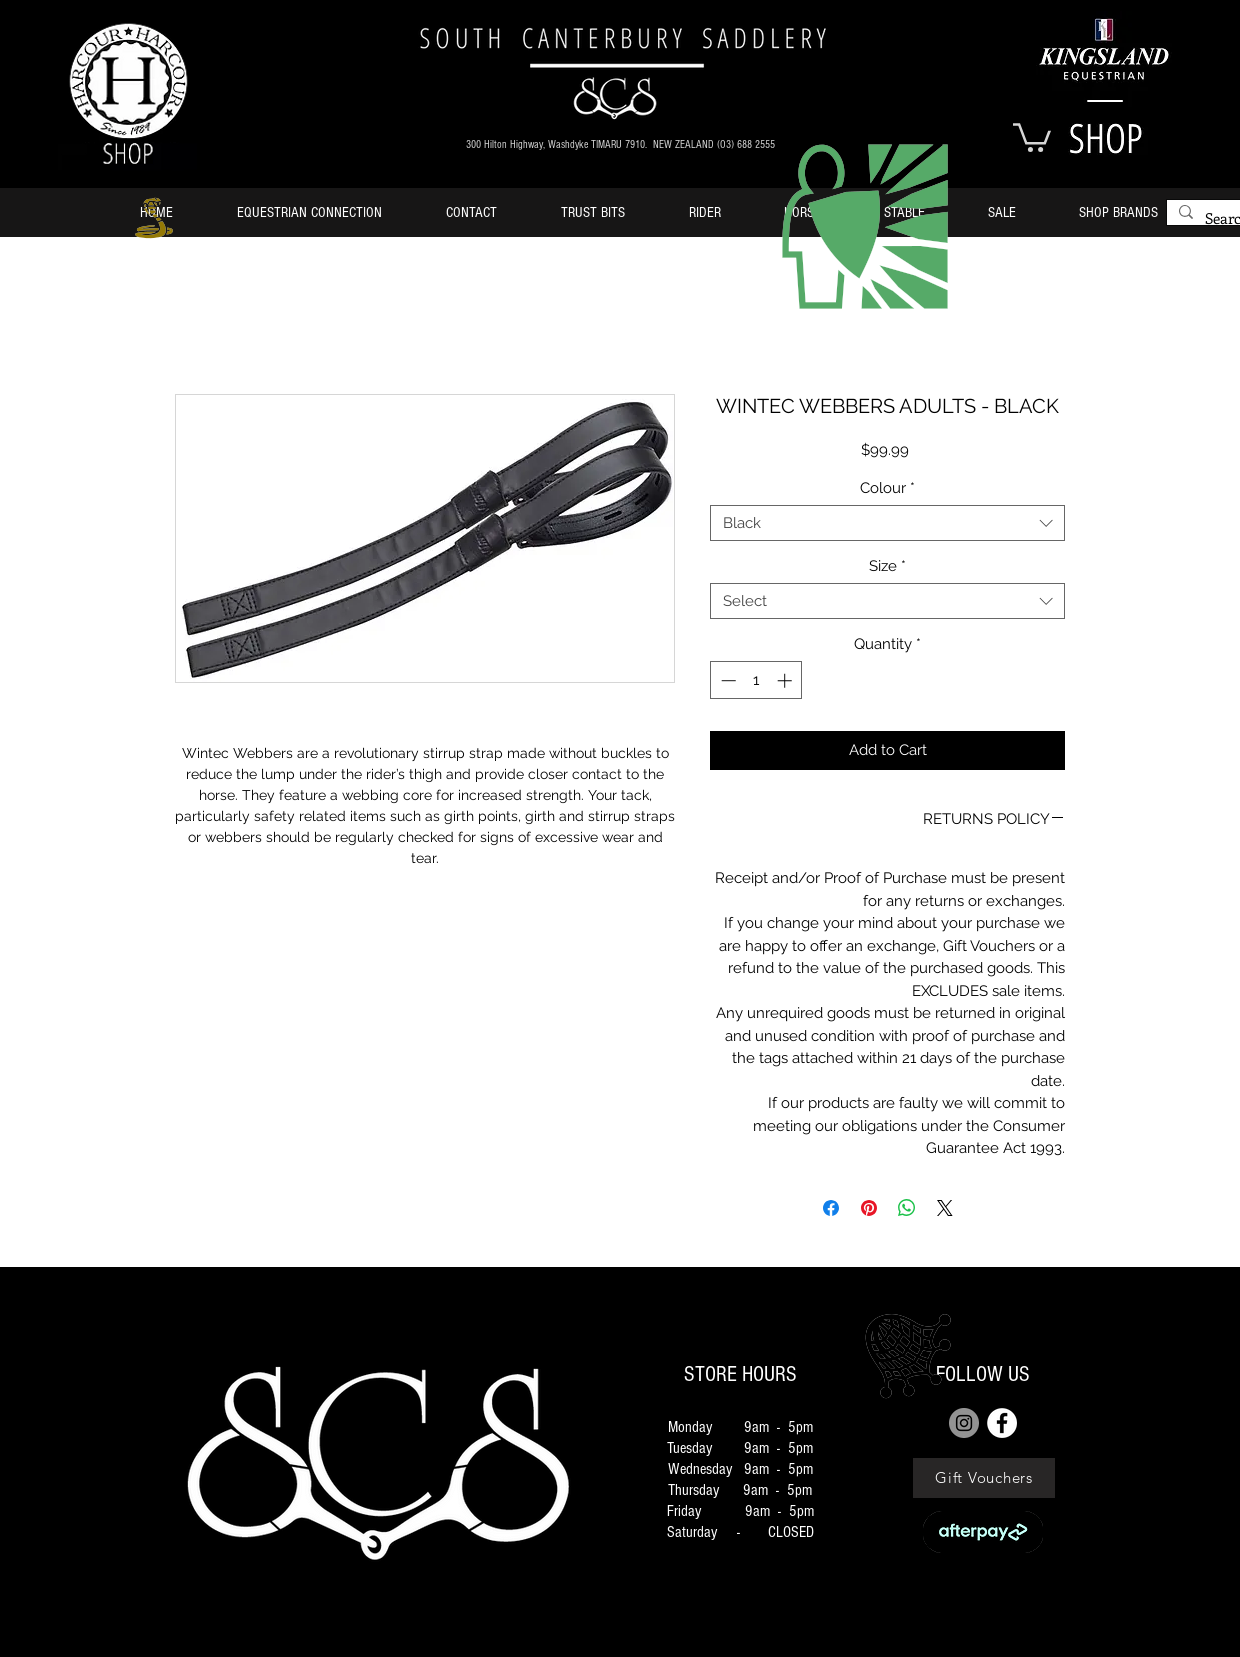 The image size is (1240, 1657). Describe the element at coordinates (908, 1356) in the screenshot. I see `fishing net tool or equipment in a game` at that location.